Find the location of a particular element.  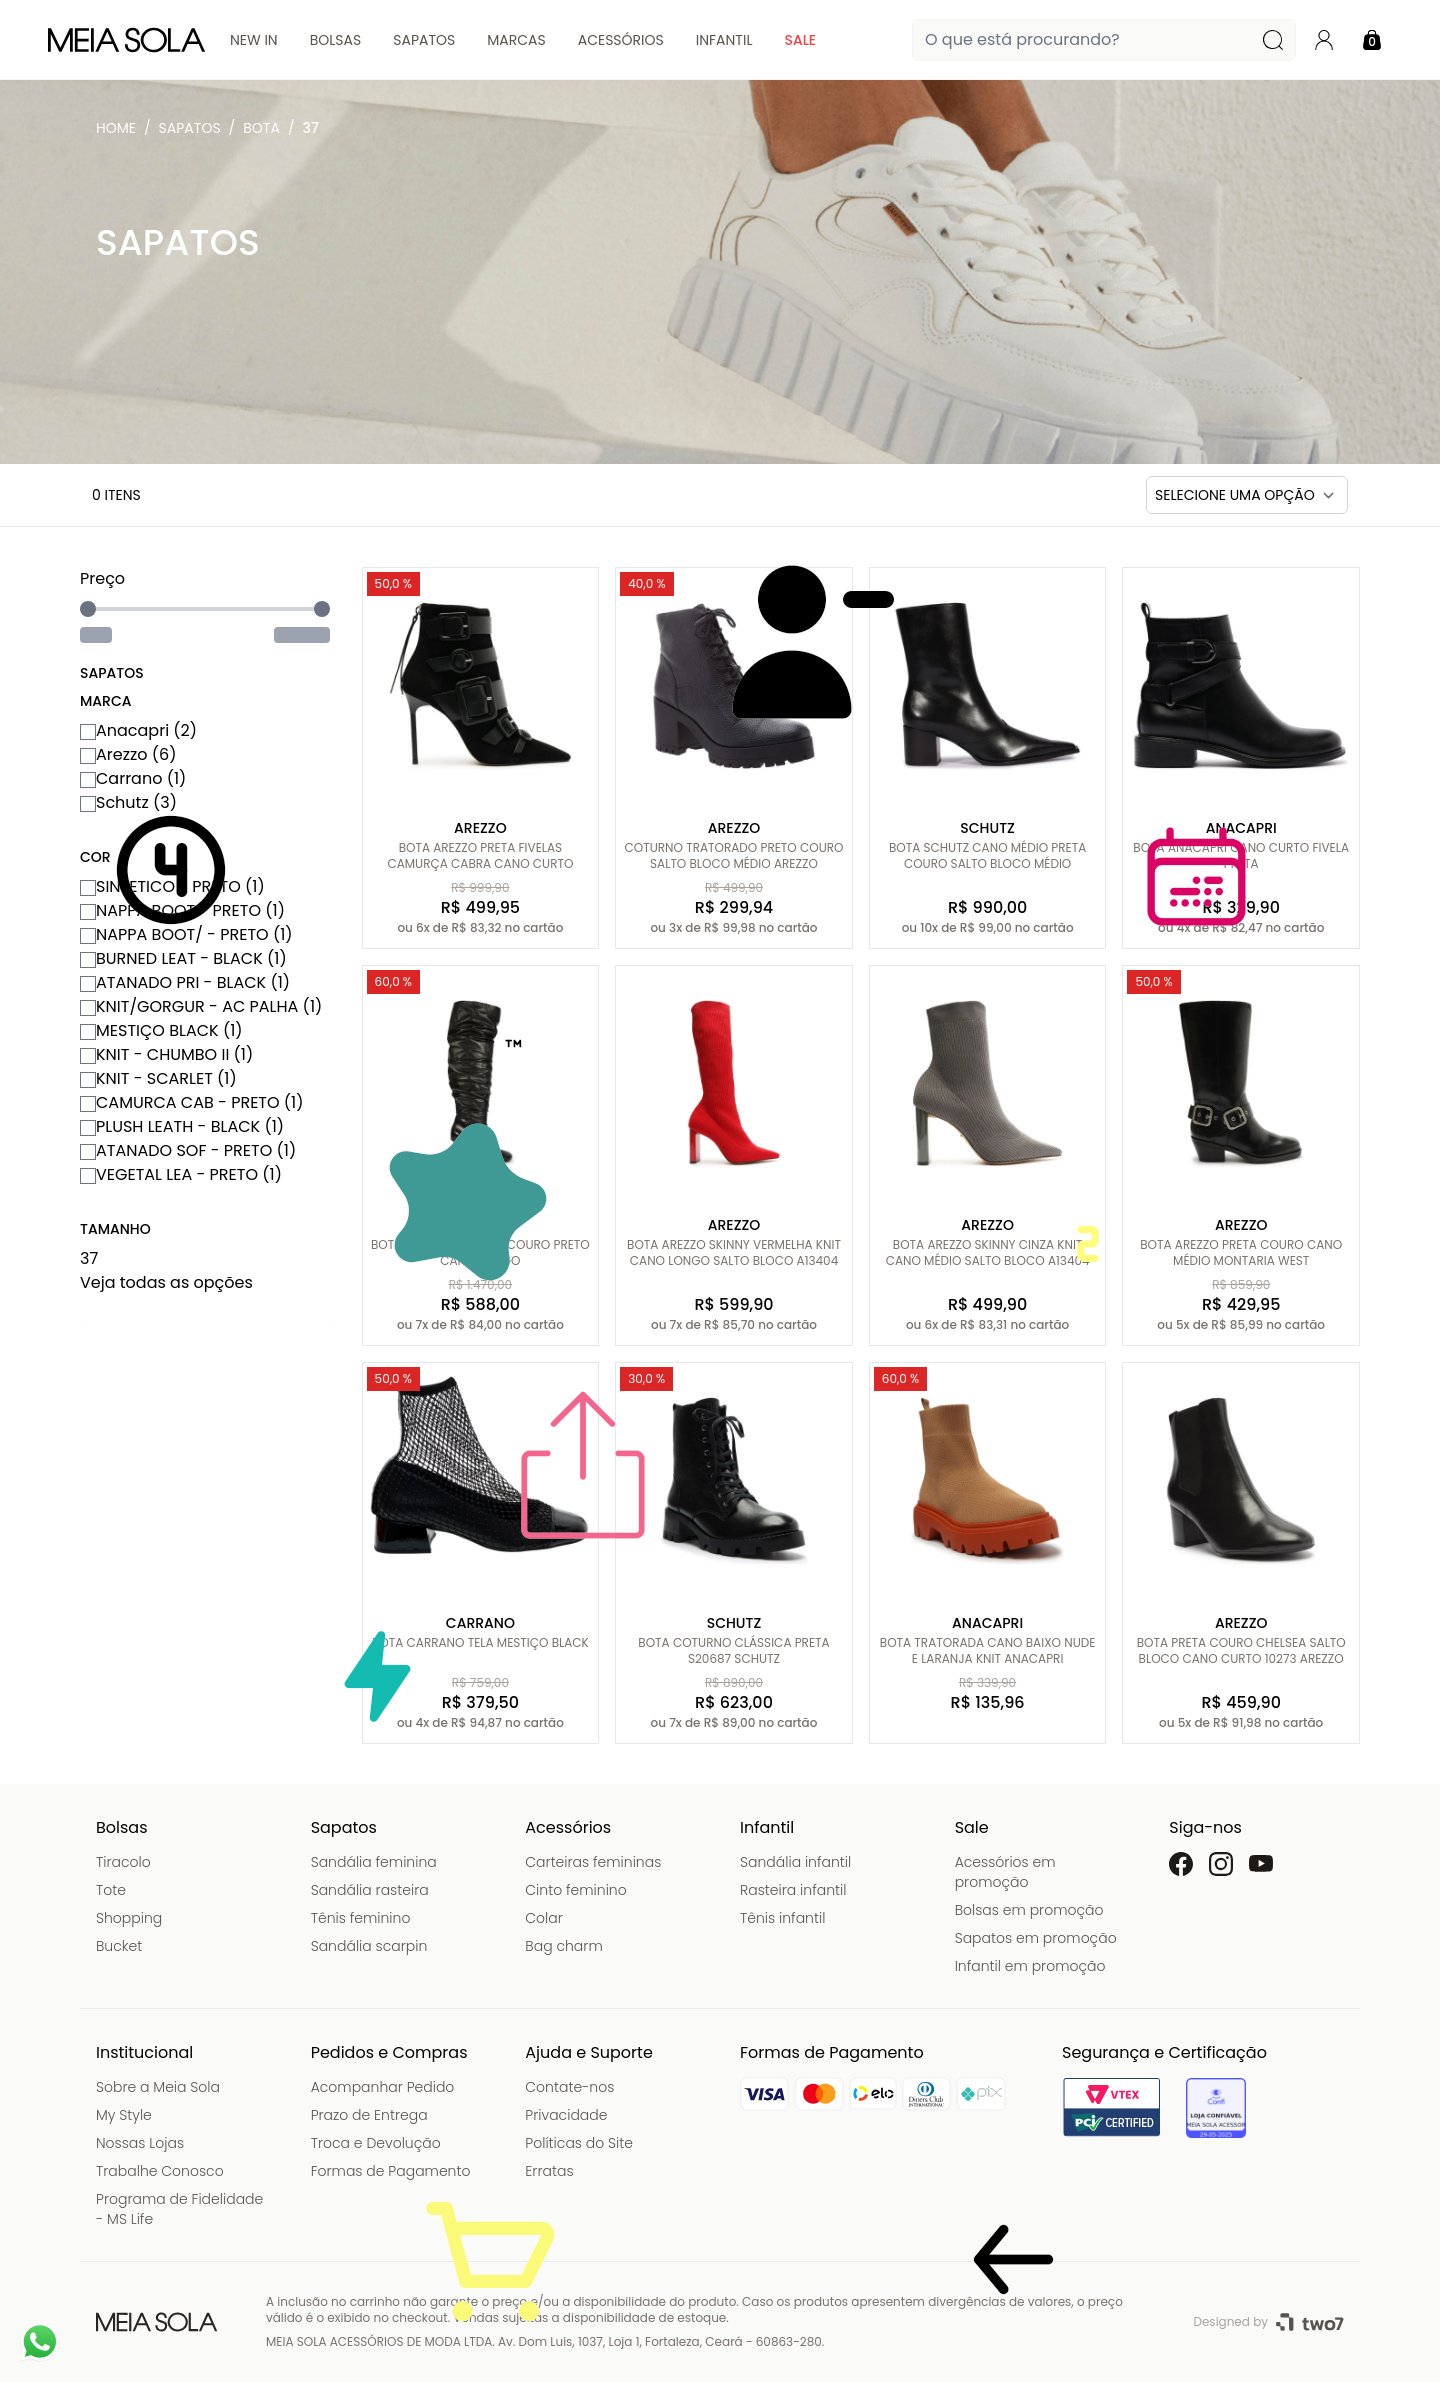

view your shopping cart is located at coordinates (492, 2261).